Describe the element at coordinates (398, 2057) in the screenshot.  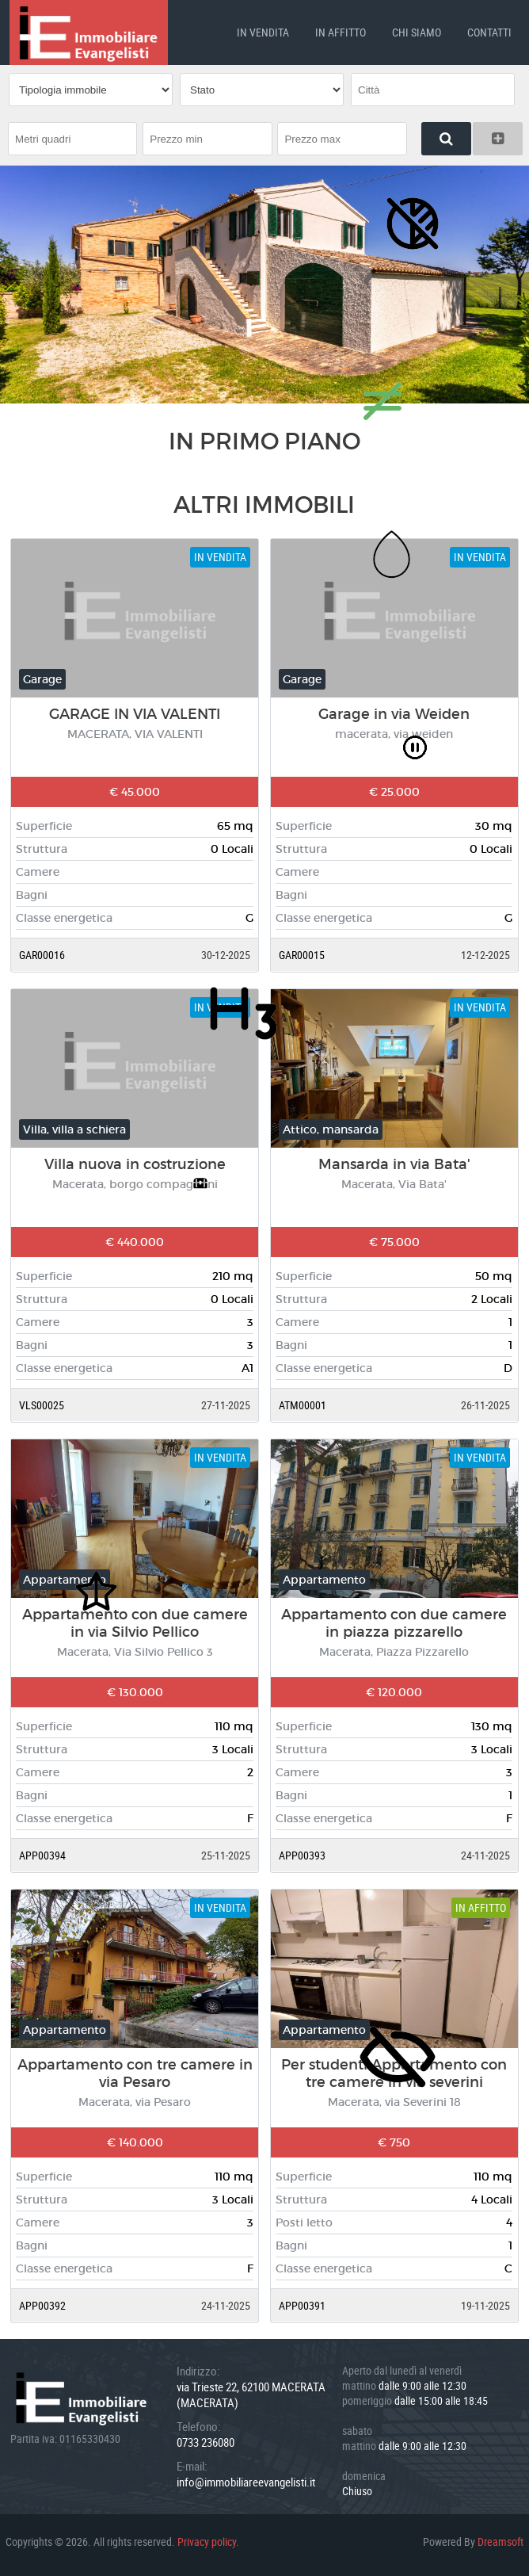
I see `hide password or sensitive content` at that location.